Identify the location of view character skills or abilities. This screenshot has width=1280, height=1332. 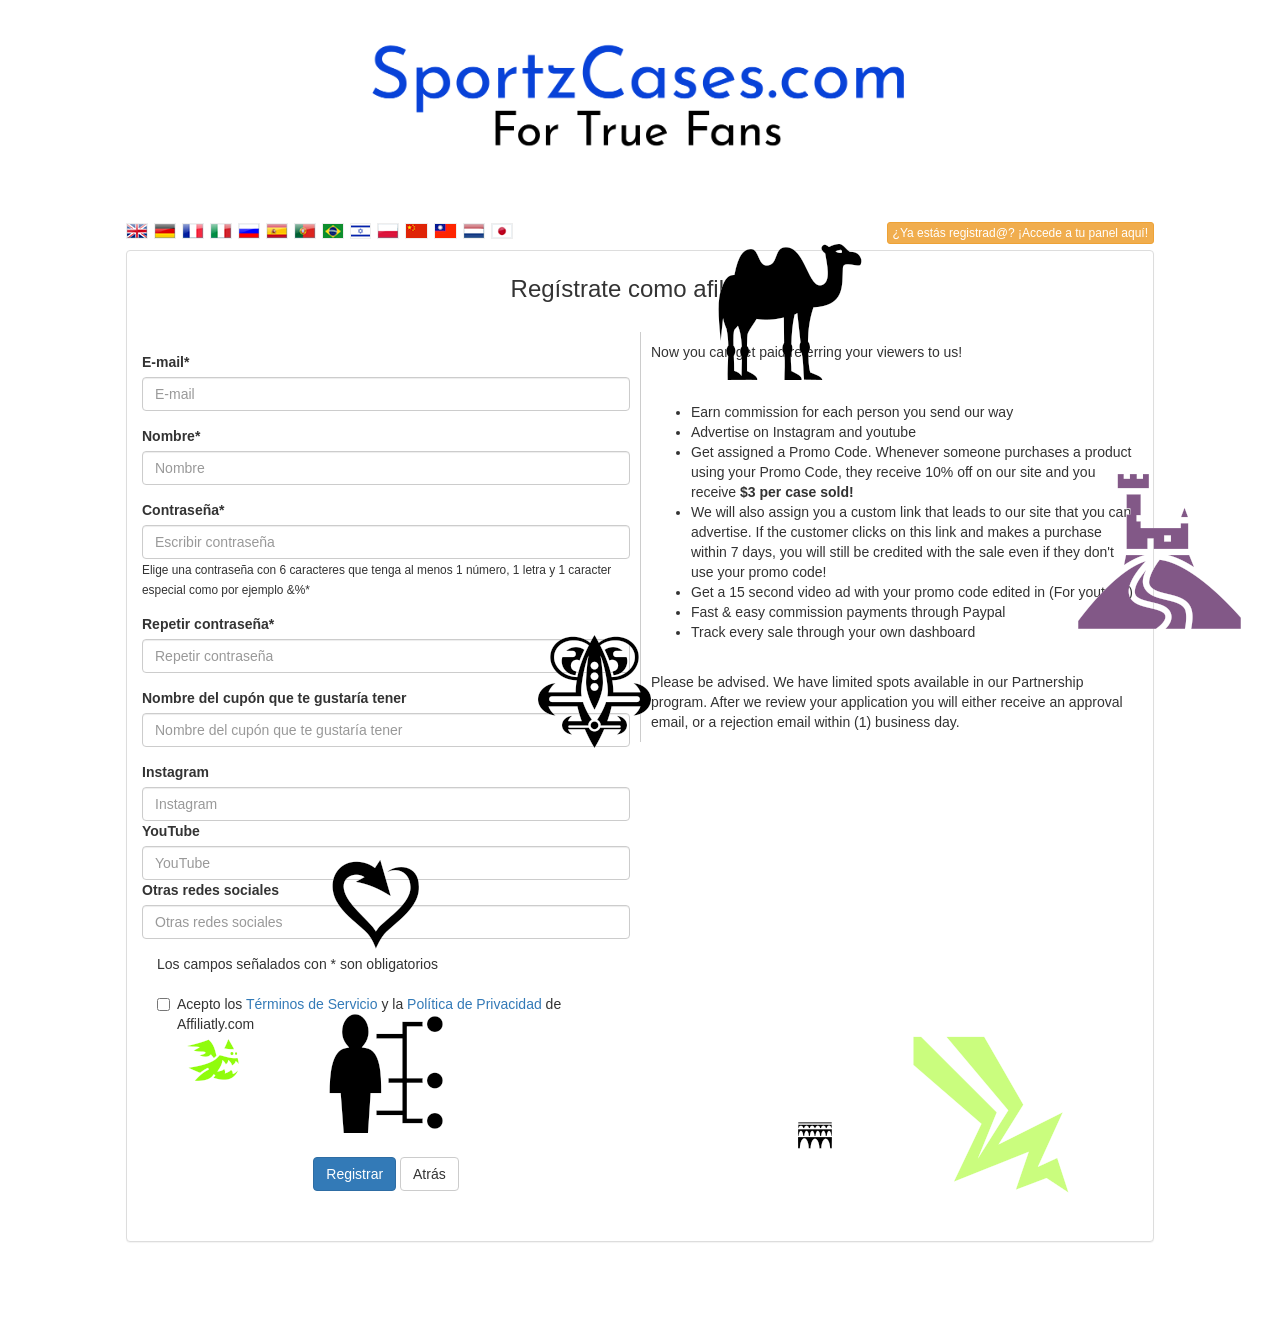
(388, 1072).